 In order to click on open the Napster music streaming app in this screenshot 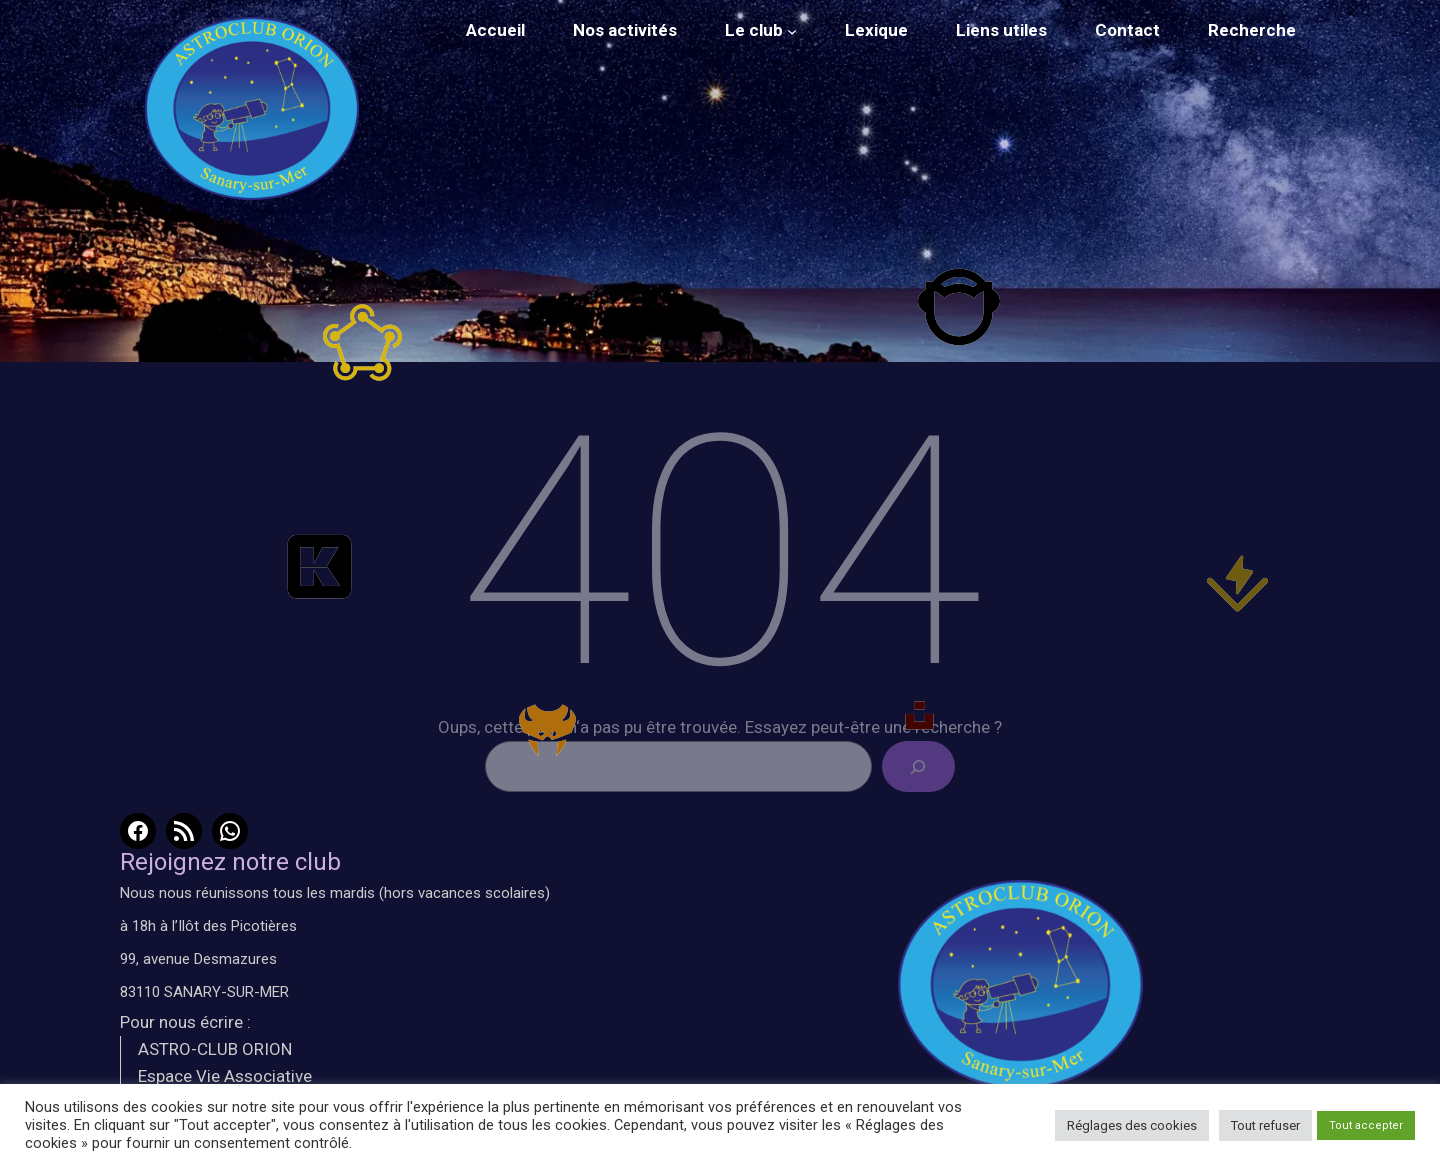, I will do `click(959, 307)`.